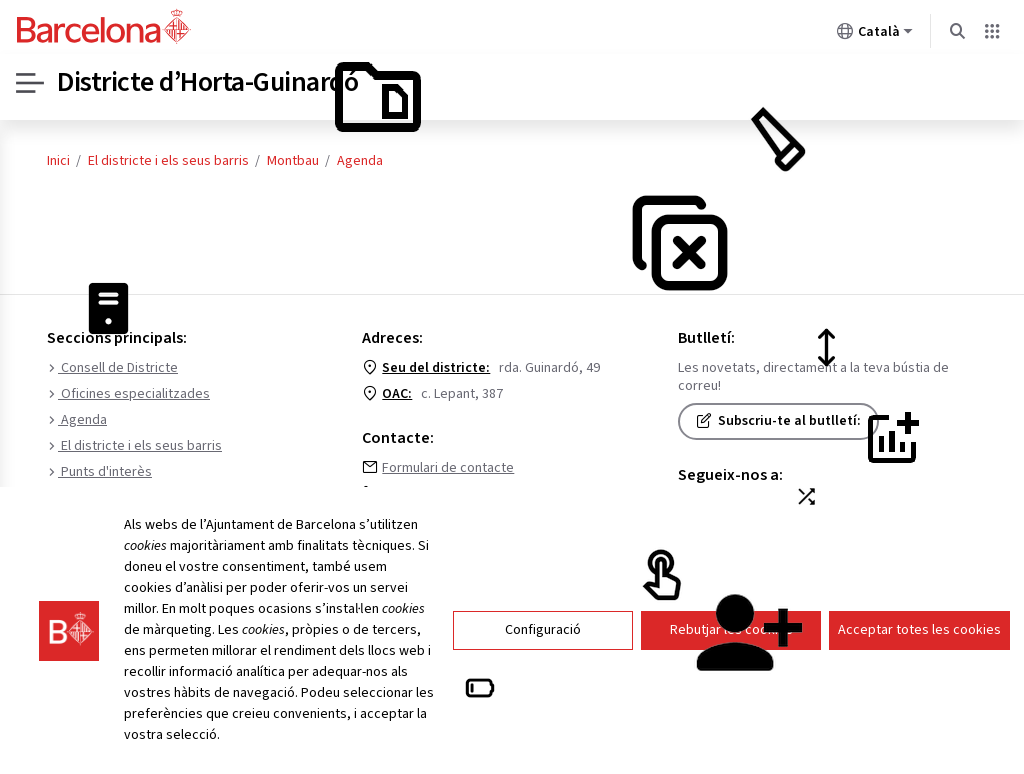 This screenshot has height=774, width=1024. I want to click on shuffle playlist or queue, so click(806, 496).